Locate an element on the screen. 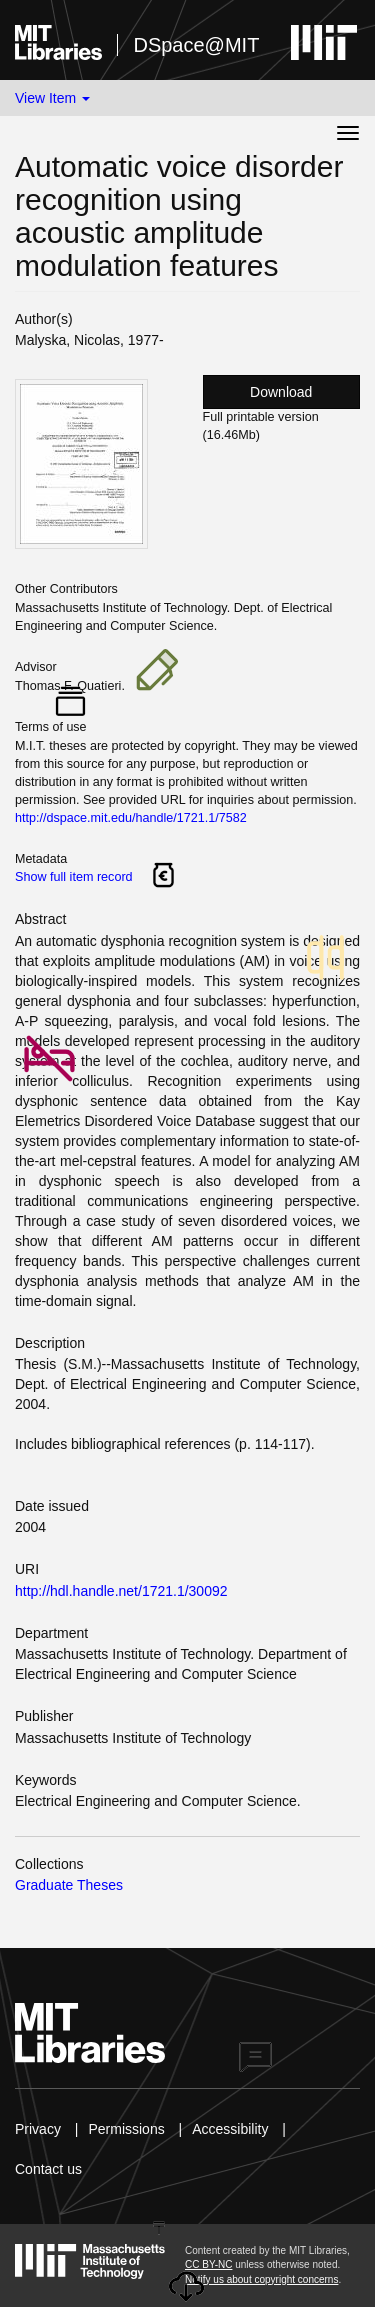 The image size is (375, 2307). edit or modify content is located at coordinates (156, 670).